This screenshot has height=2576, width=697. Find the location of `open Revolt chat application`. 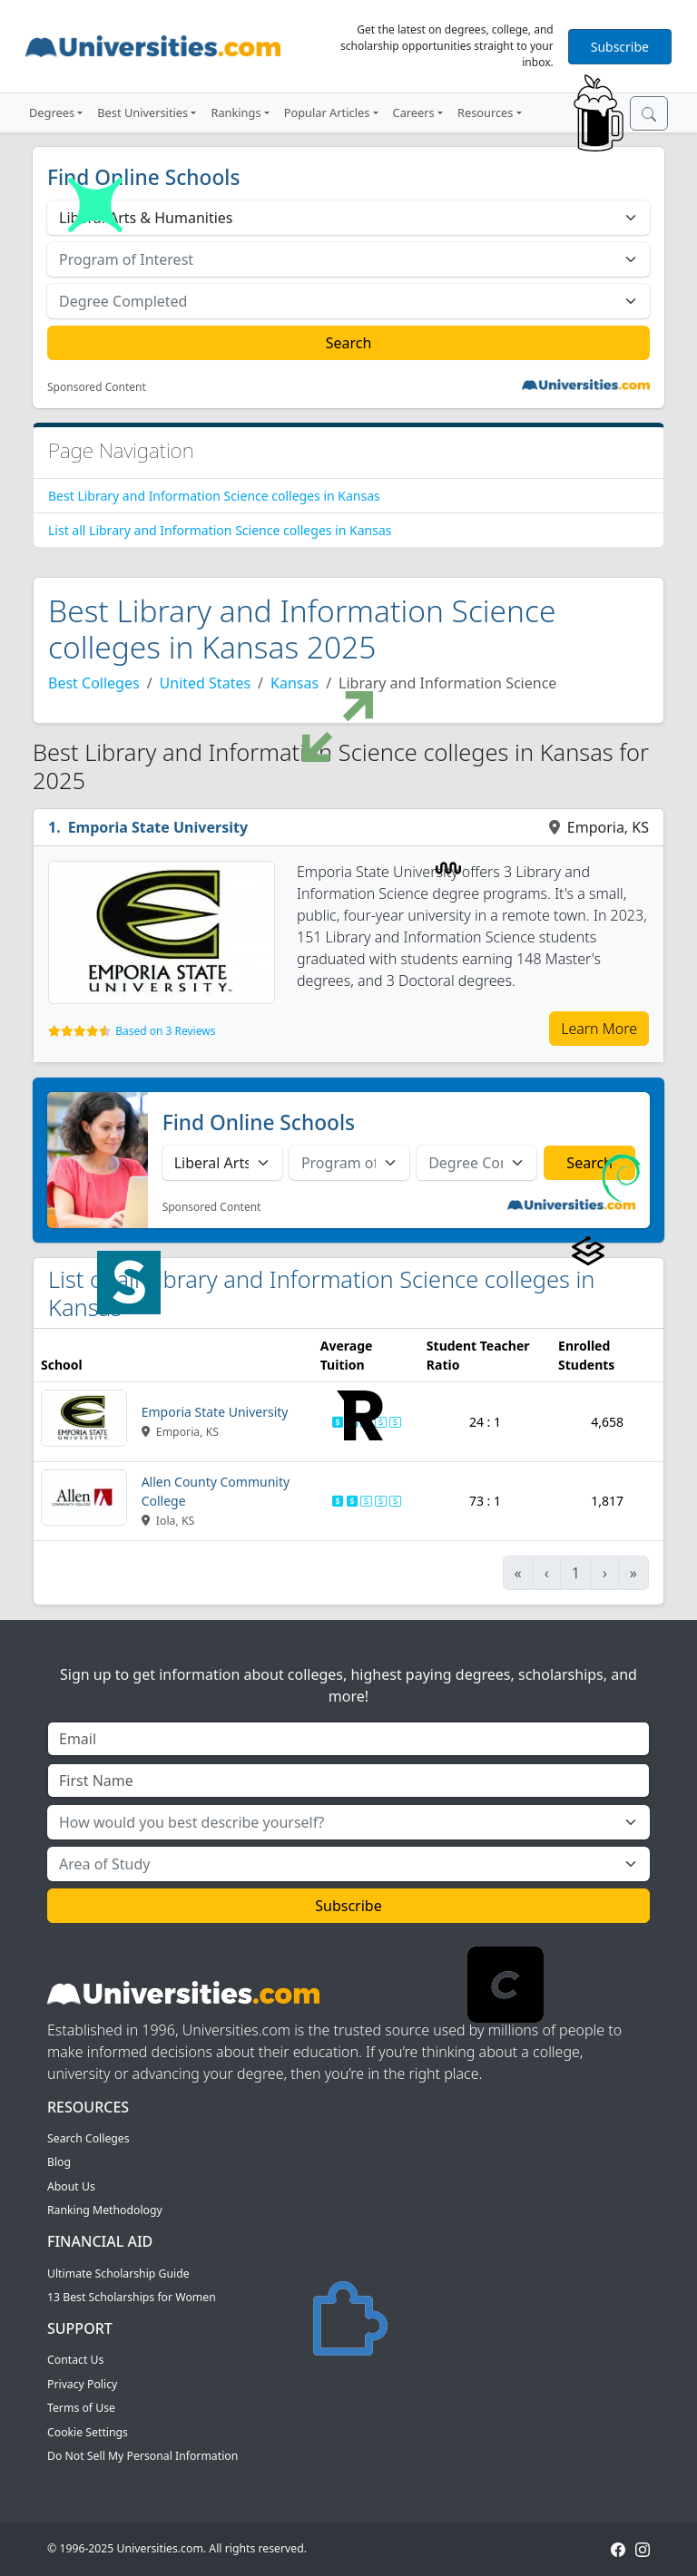

open Revolt chat application is located at coordinates (359, 1415).